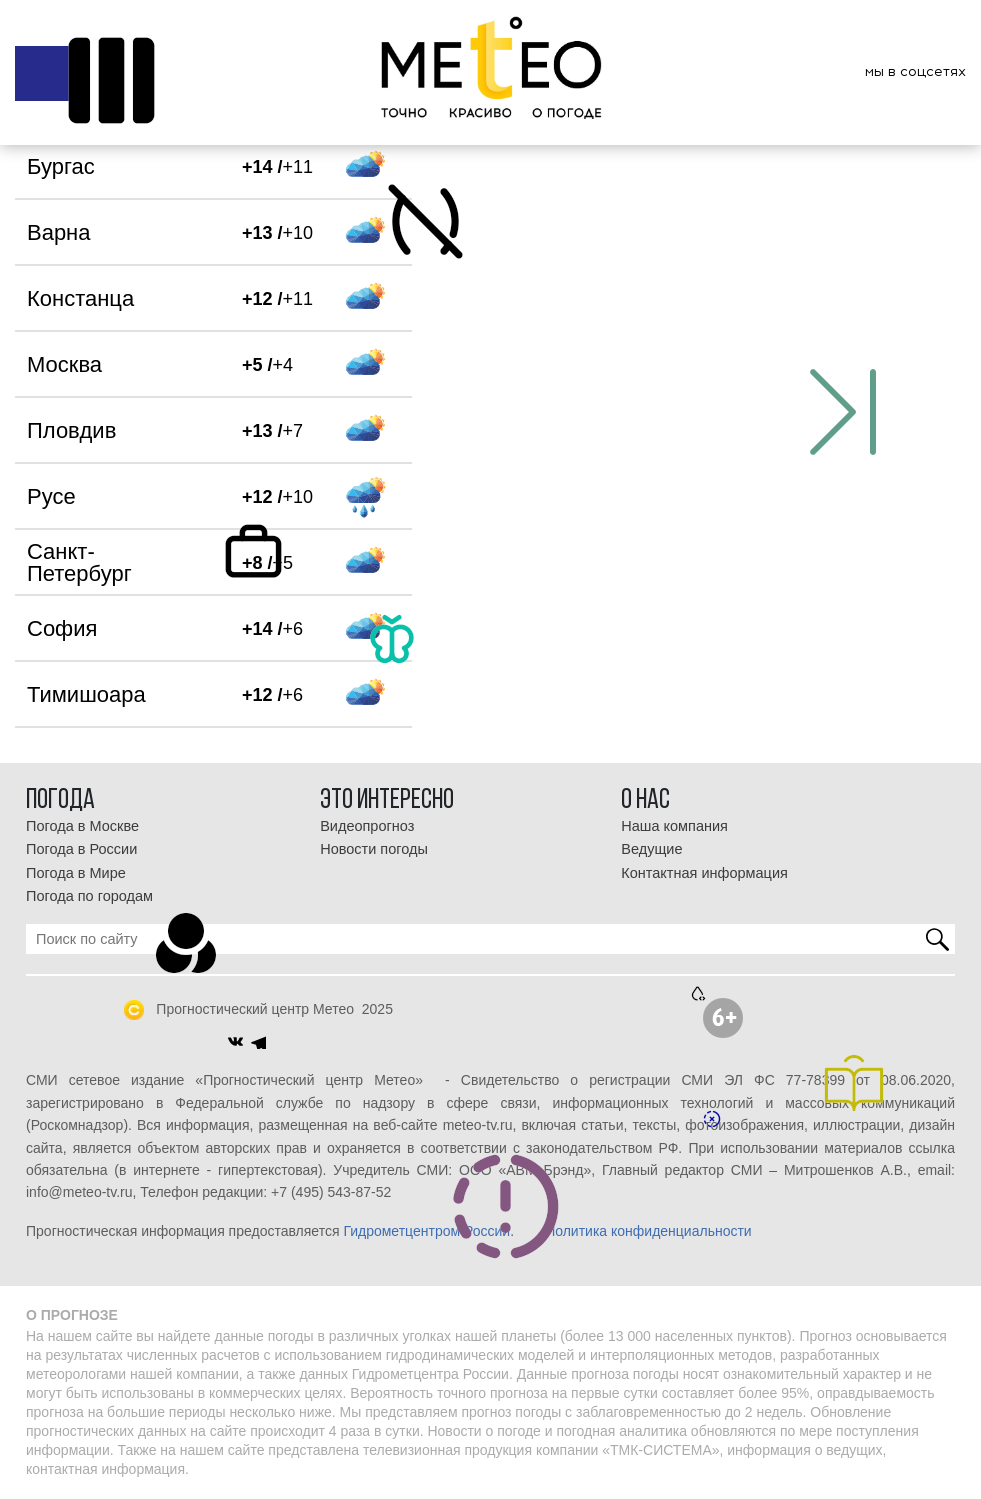  What do you see at coordinates (712, 1119) in the screenshot?
I see `cancel or stop a process in progress` at bounding box center [712, 1119].